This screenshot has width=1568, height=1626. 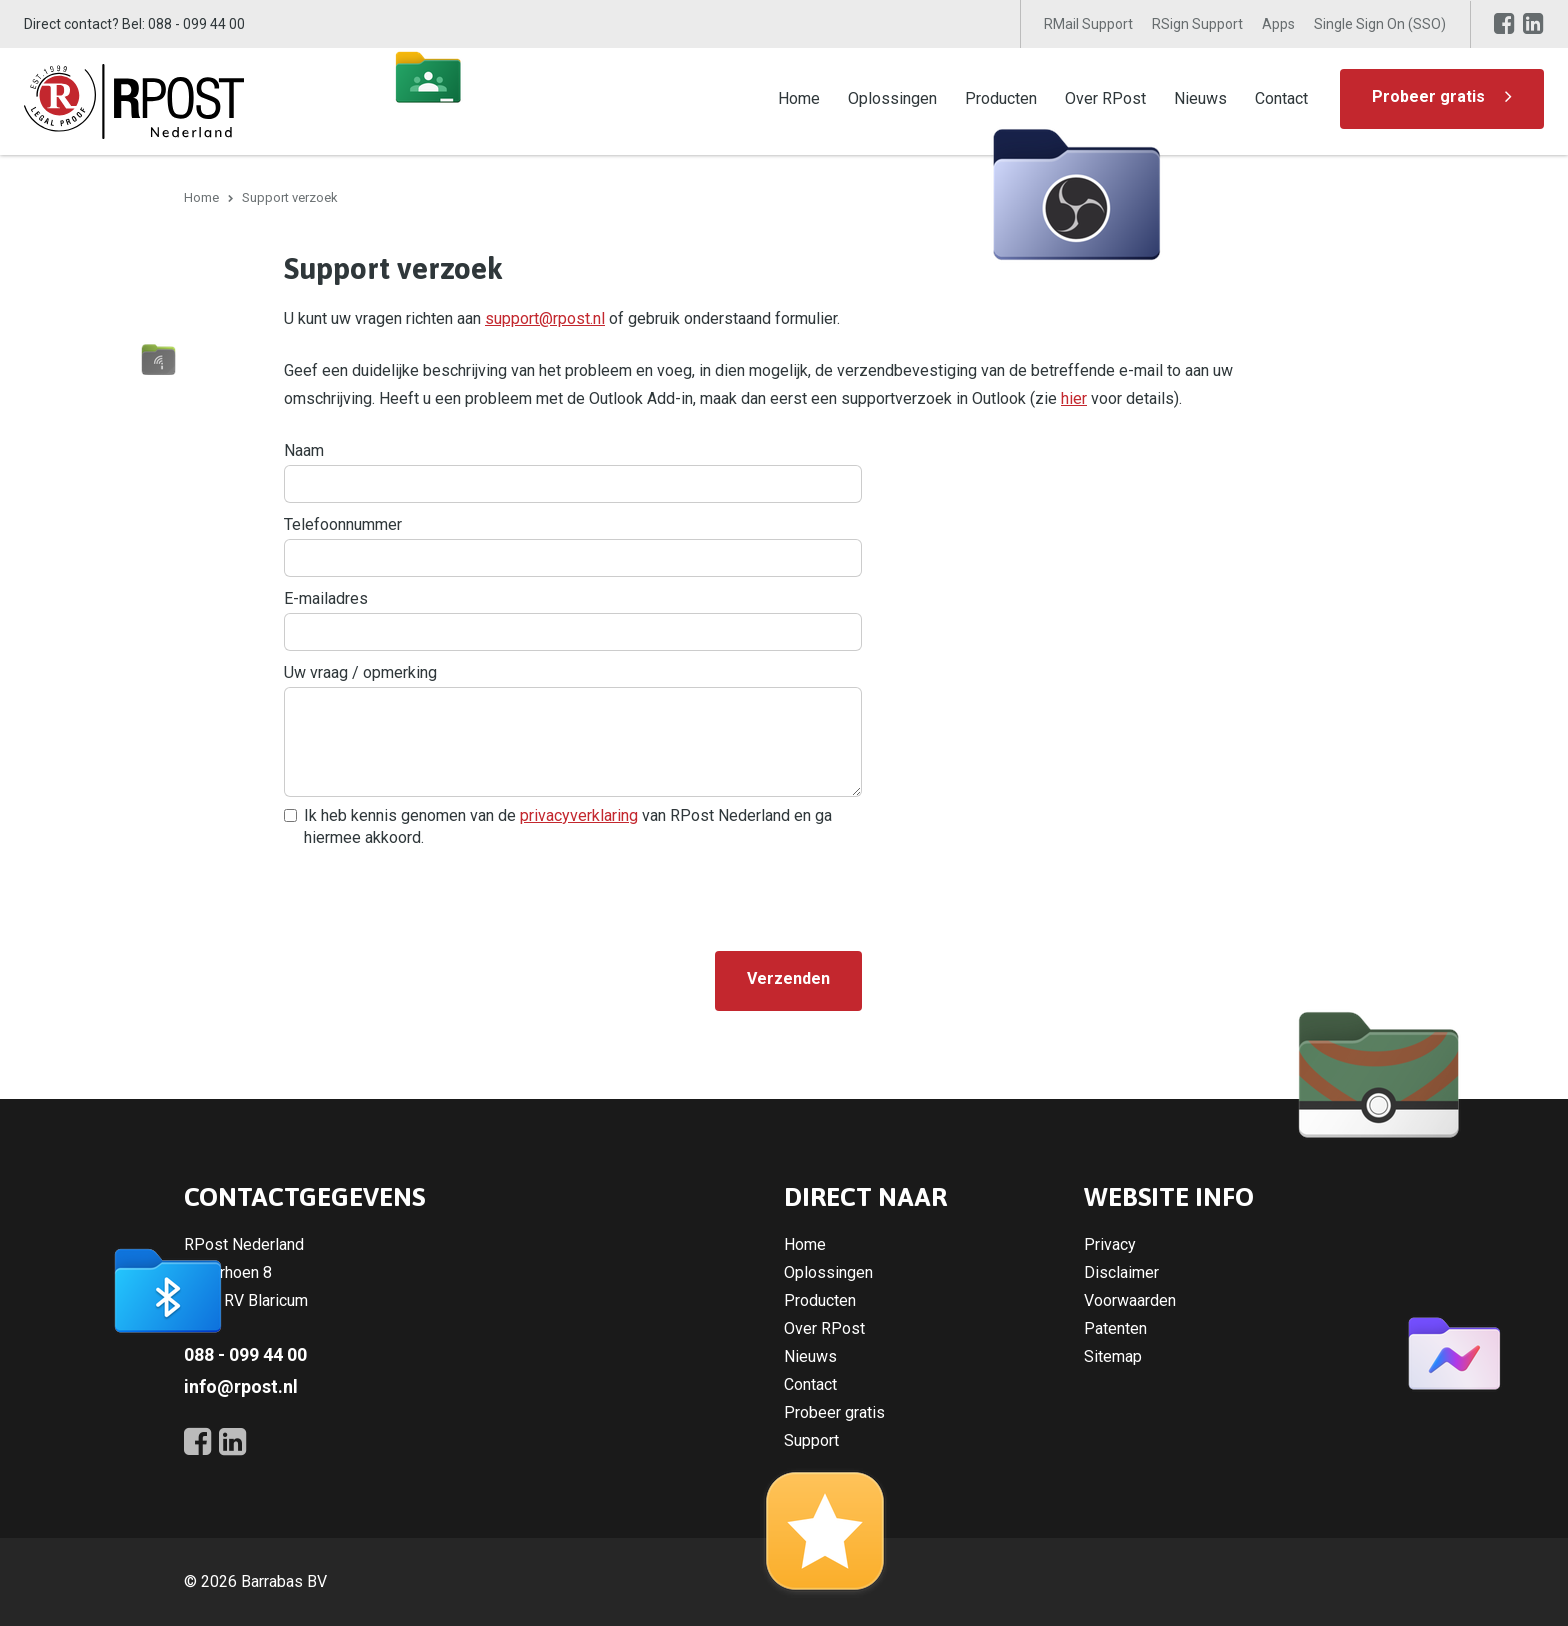 I want to click on open bluetooth file transfers folder, so click(x=167, y=1293).